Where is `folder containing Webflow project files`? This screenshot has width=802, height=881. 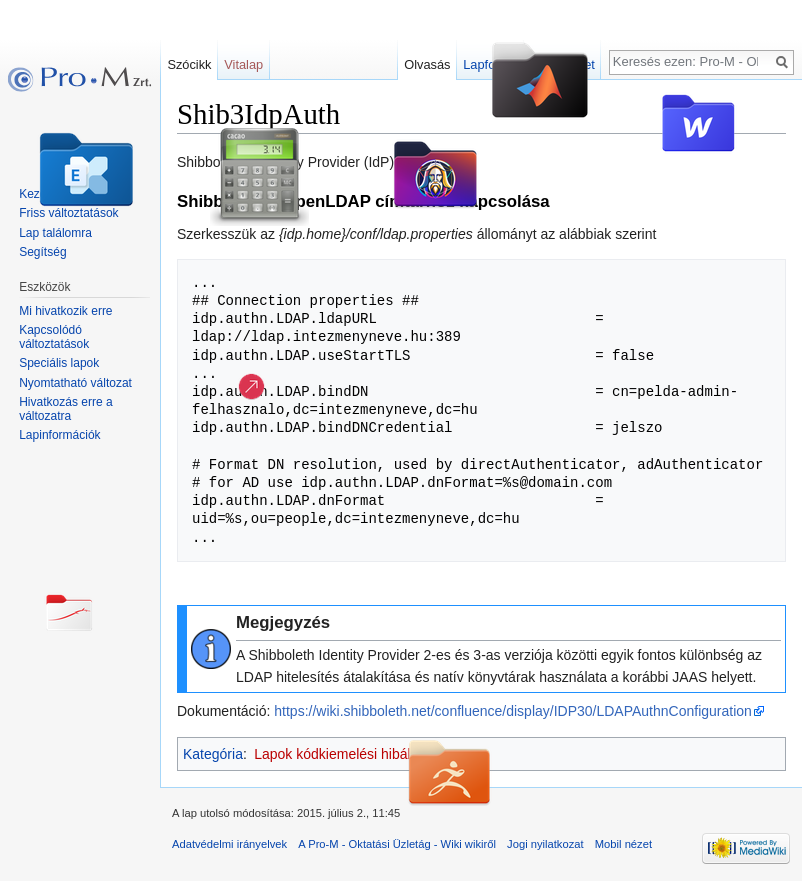
folder containing Webflow project files is located at coordinates (698, 125).